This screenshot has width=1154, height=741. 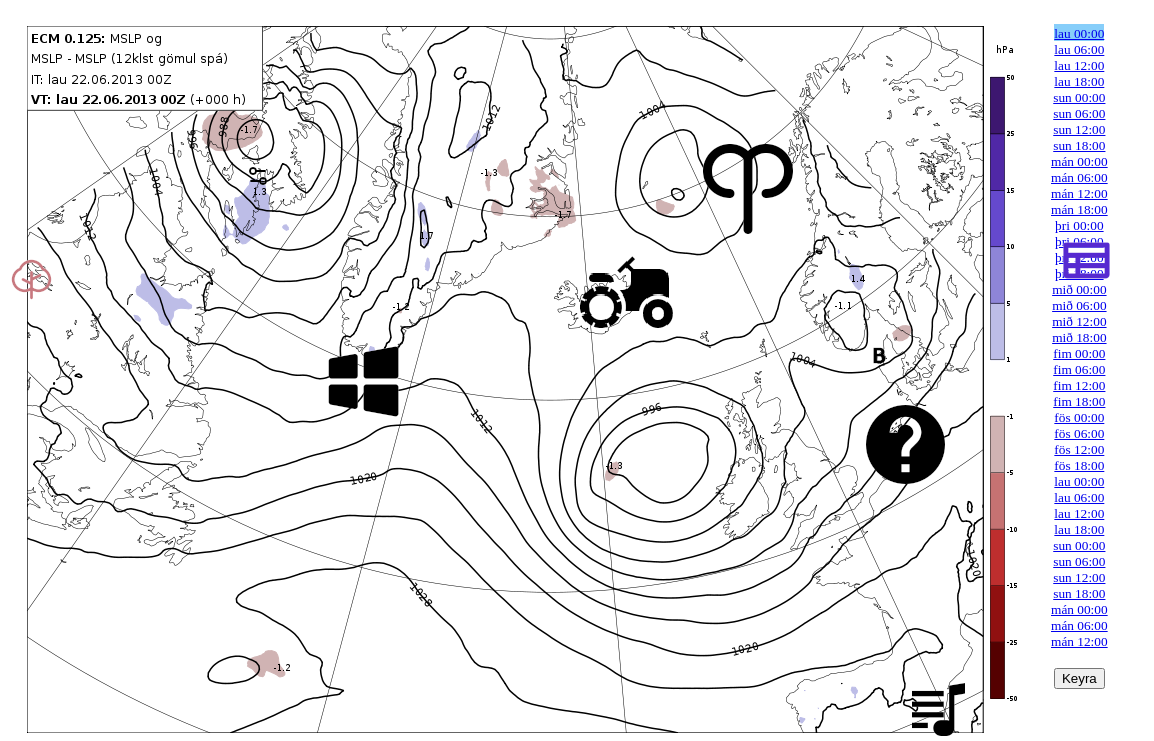 What do you see at coordinates (626, 294) in the screenshot?
I see `access agricultural or farming features` at bounding box center [626, 294].